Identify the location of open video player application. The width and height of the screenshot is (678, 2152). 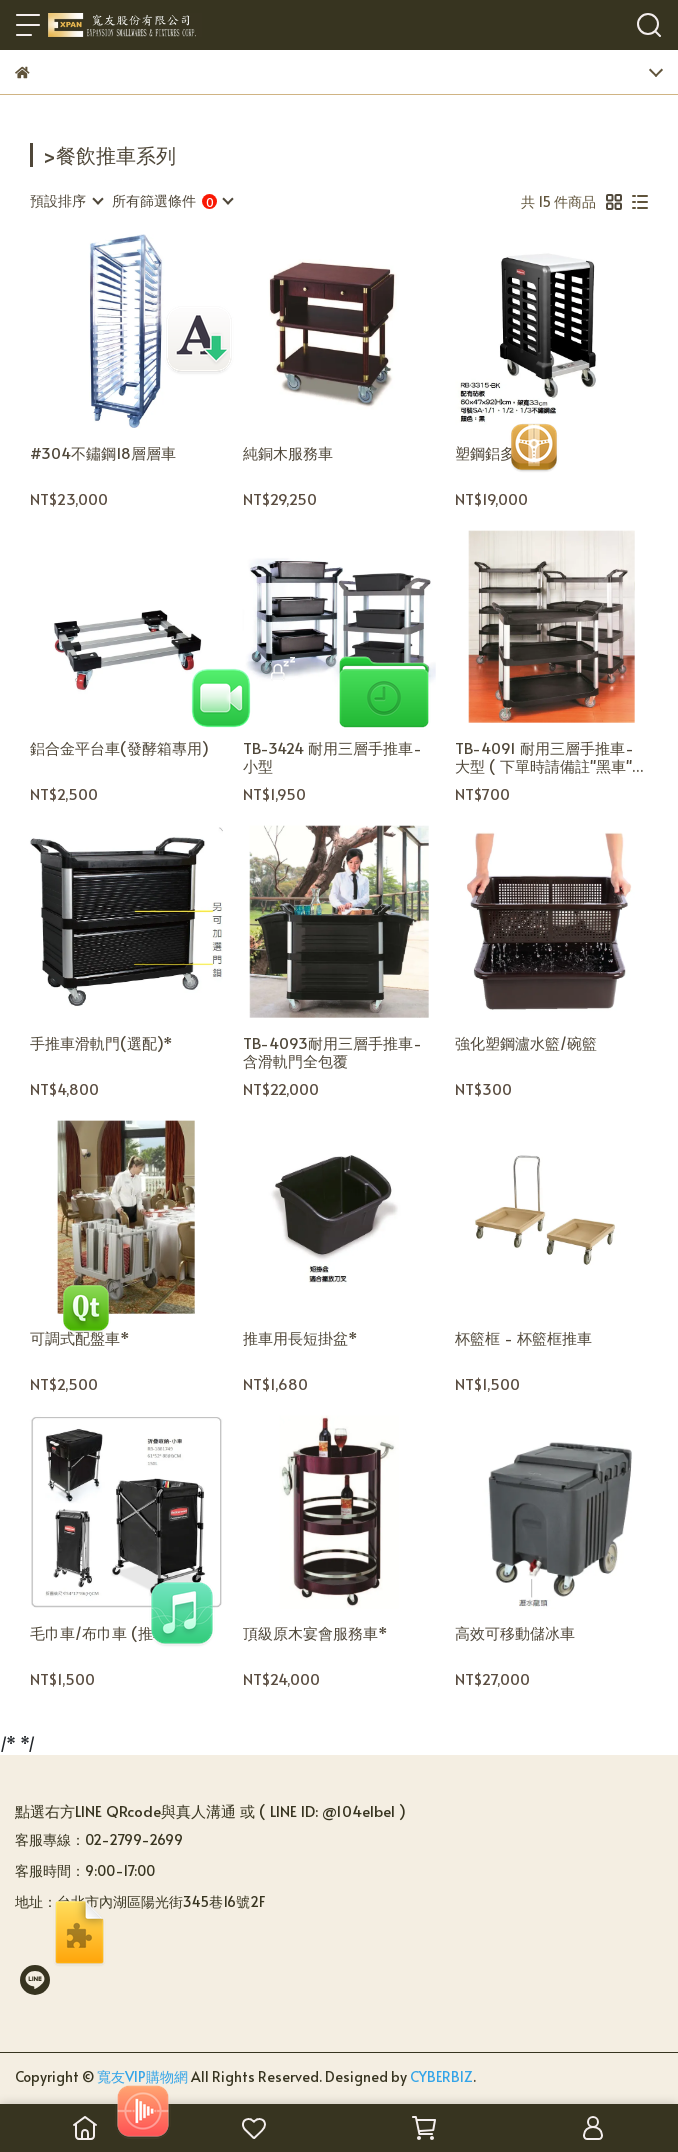
(221, 698).